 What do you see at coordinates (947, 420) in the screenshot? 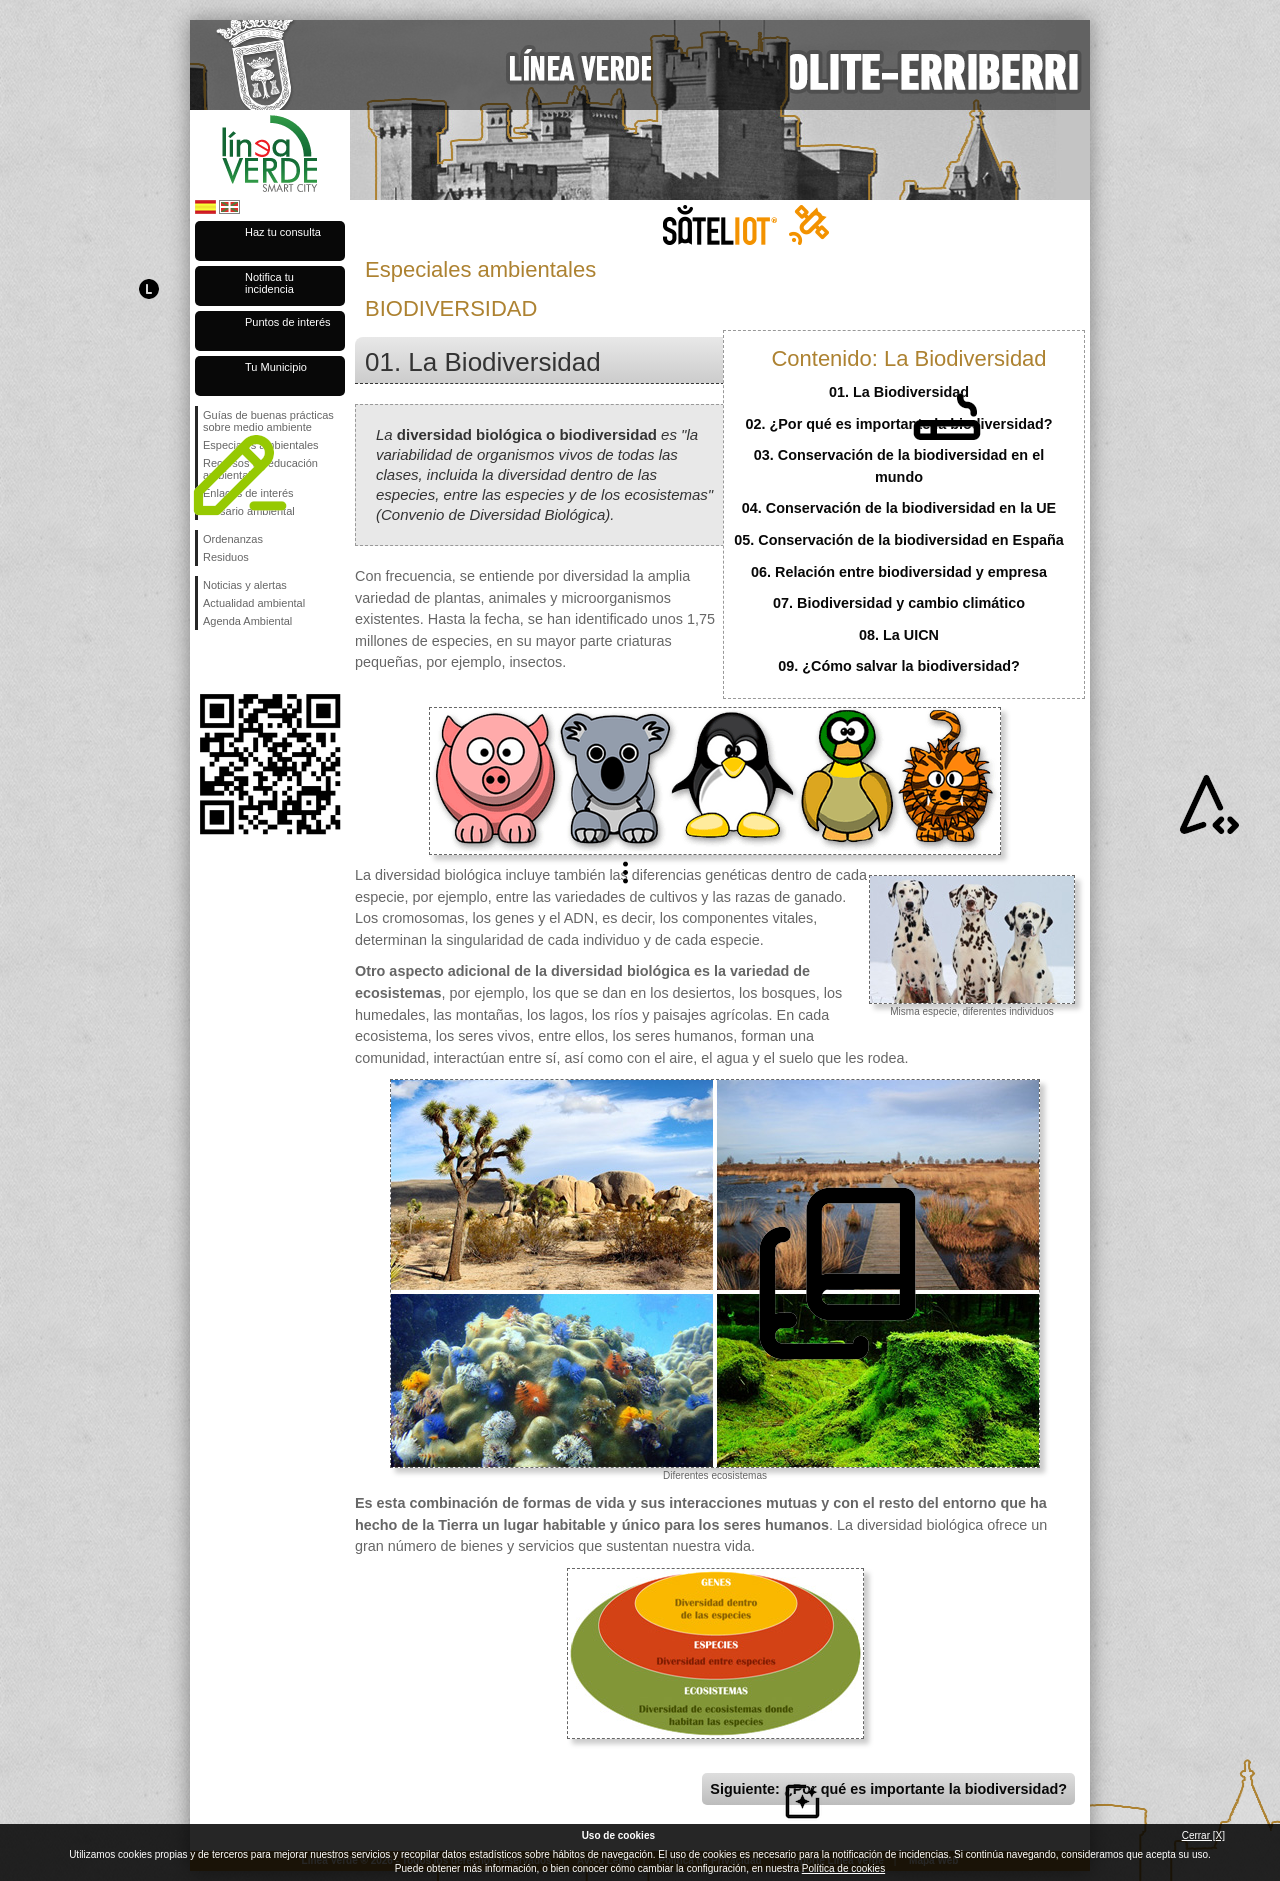
I see `indicates a designated smoking area` at bounding box center [947, 420].